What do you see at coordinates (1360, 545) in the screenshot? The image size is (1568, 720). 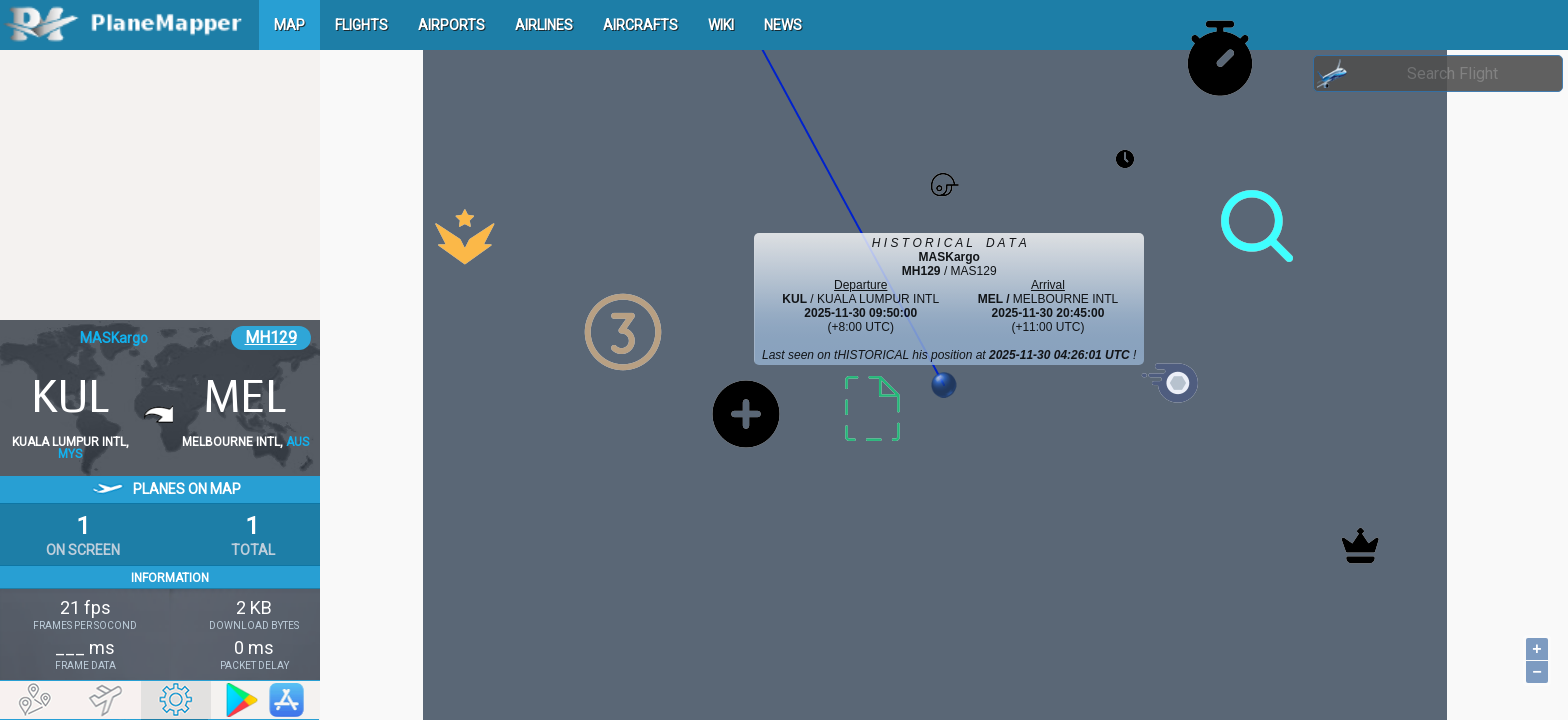 I see `indicates server owner status` at bounding box center [1360, 545].